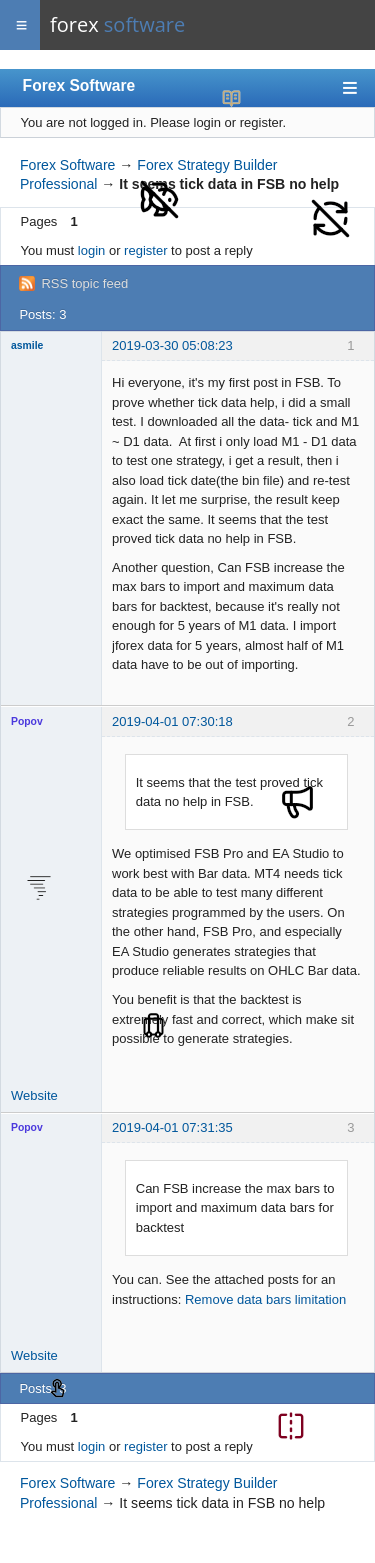 This screenshot has width=375, height=1563. Describe the element at coordinates (231, 98) in the screenshot. I see `view document or ebook reader` at that location.